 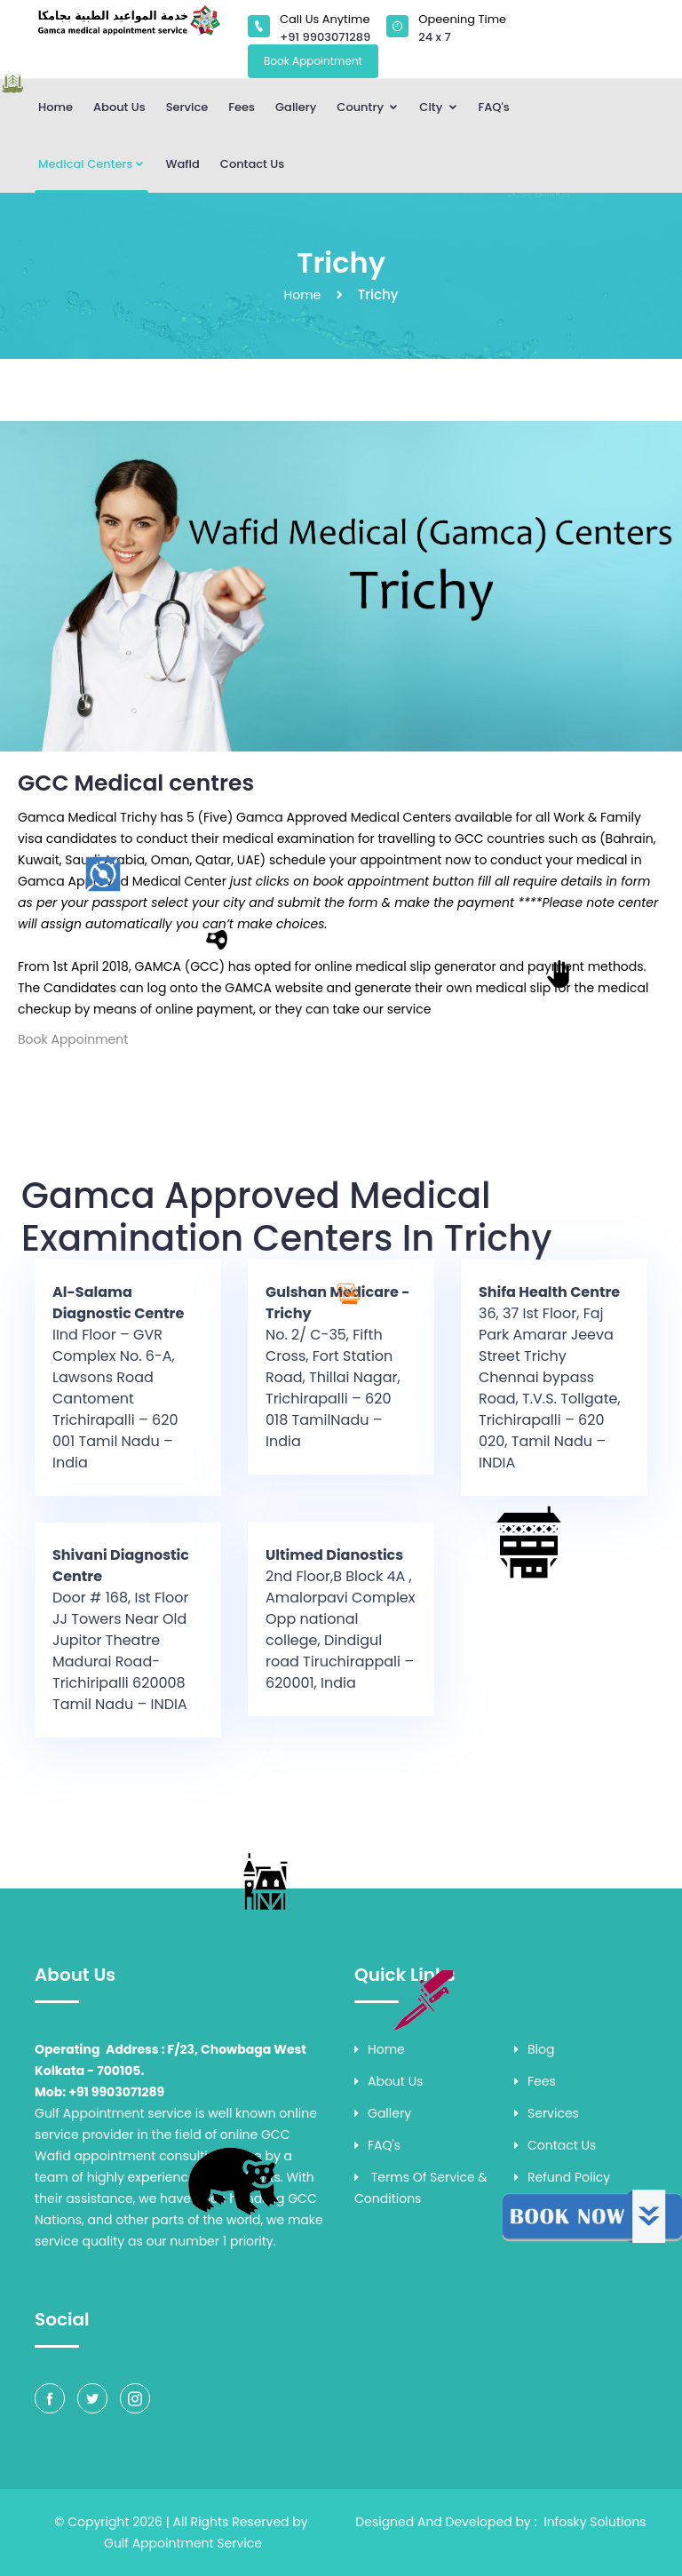 What do you see at coordinates (234, 2182) in the screenshot?
I see `polar bear icon for wildlife or arctic-themed game` at bounding box center [234, 2182].